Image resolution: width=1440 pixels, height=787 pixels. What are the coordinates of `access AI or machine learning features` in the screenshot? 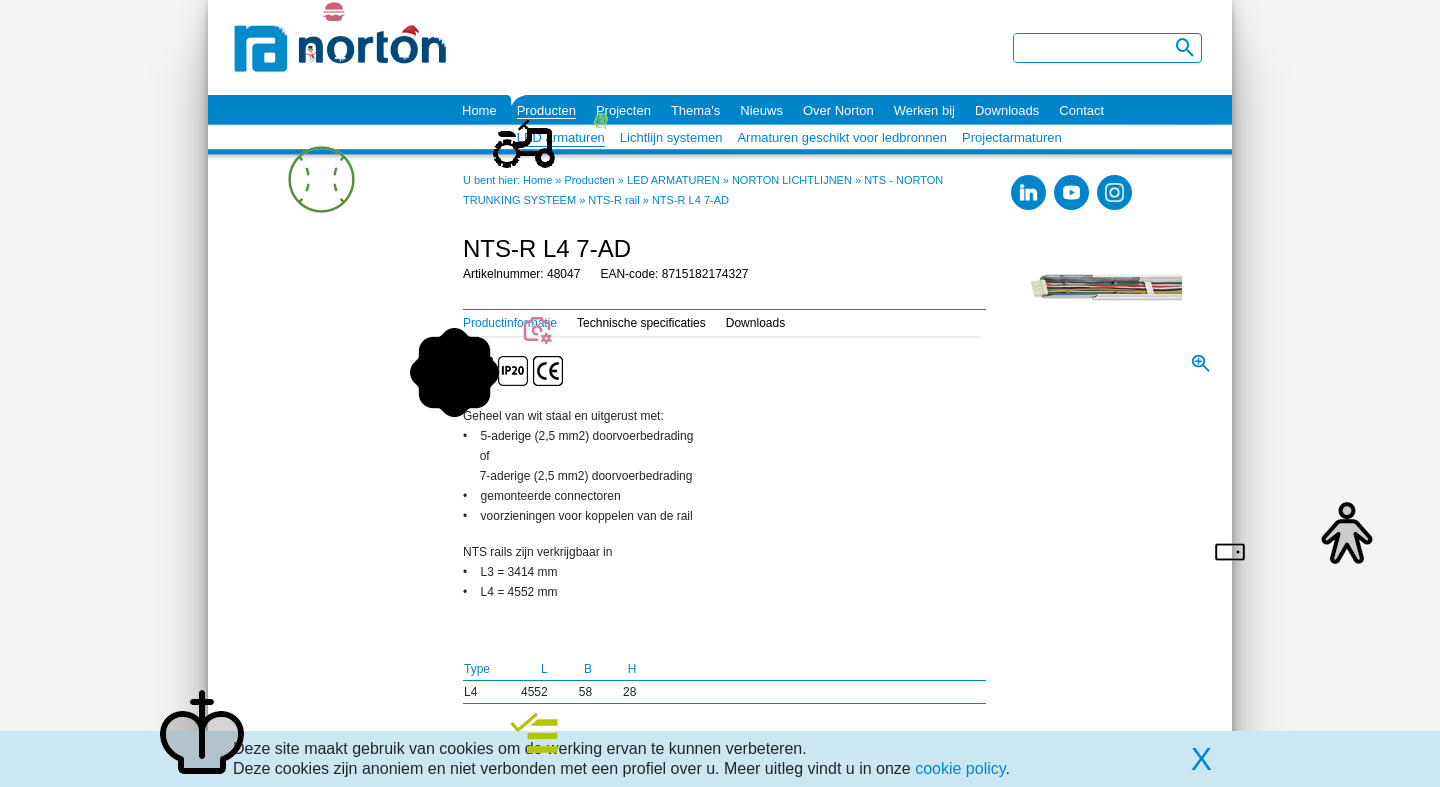 It's located at (601, 121).